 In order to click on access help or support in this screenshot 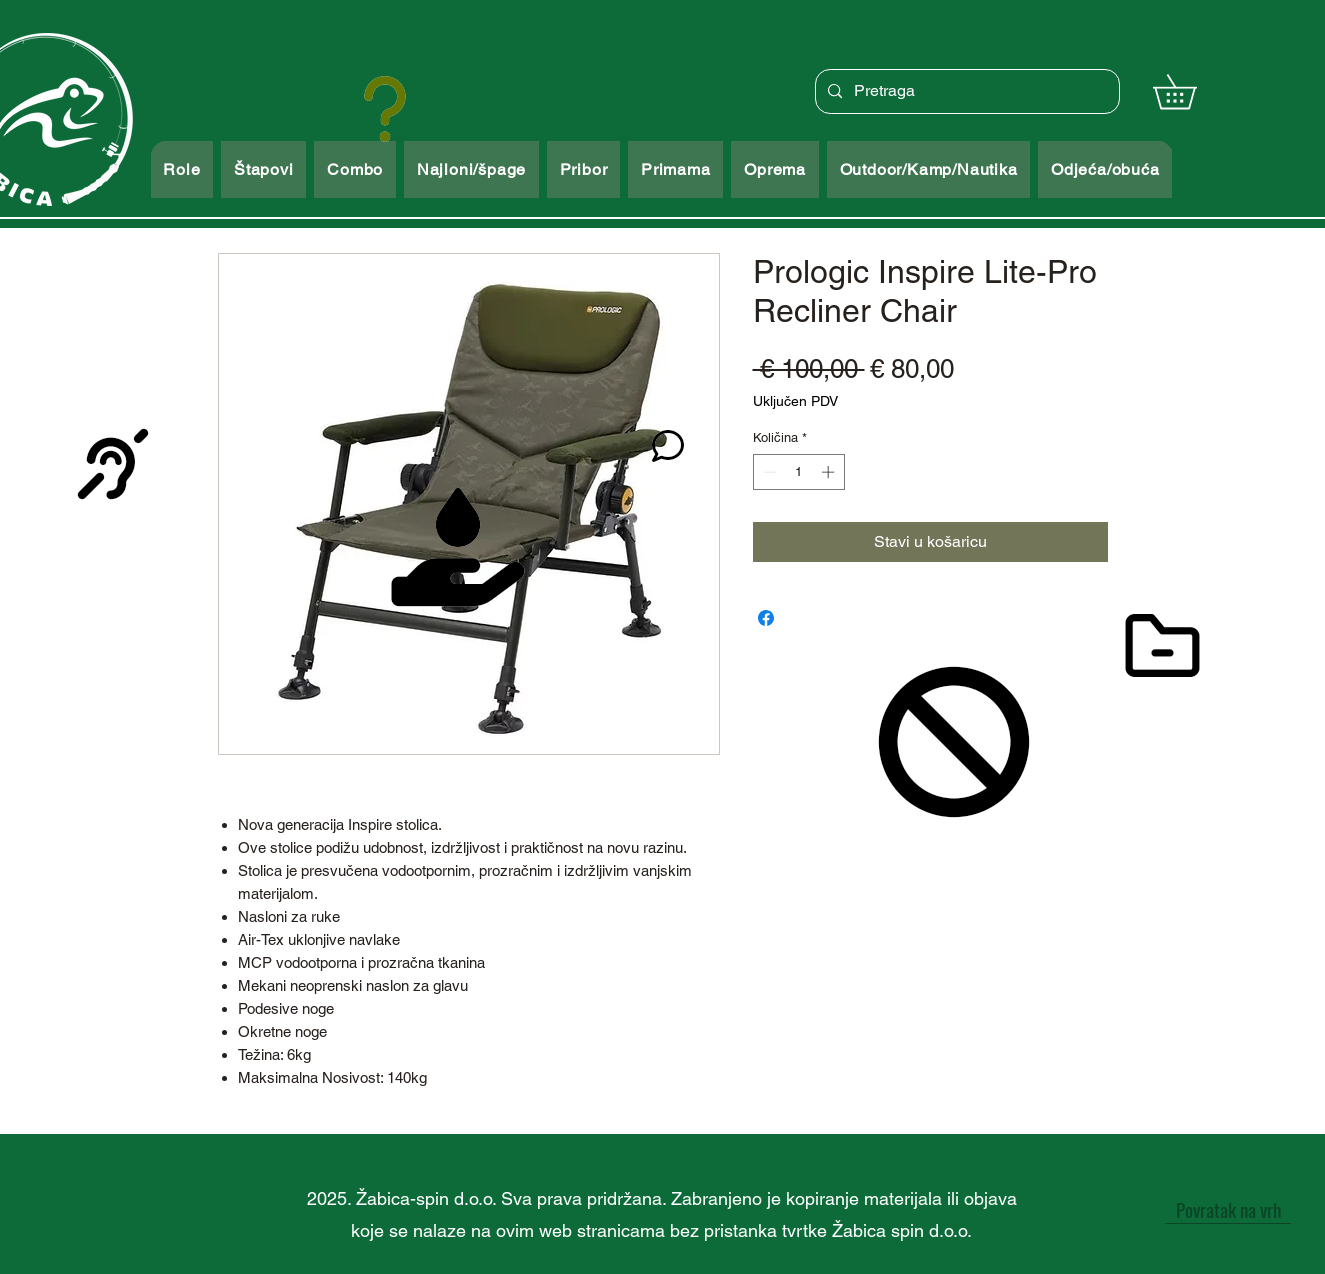, I will do `click(385, 109)`.